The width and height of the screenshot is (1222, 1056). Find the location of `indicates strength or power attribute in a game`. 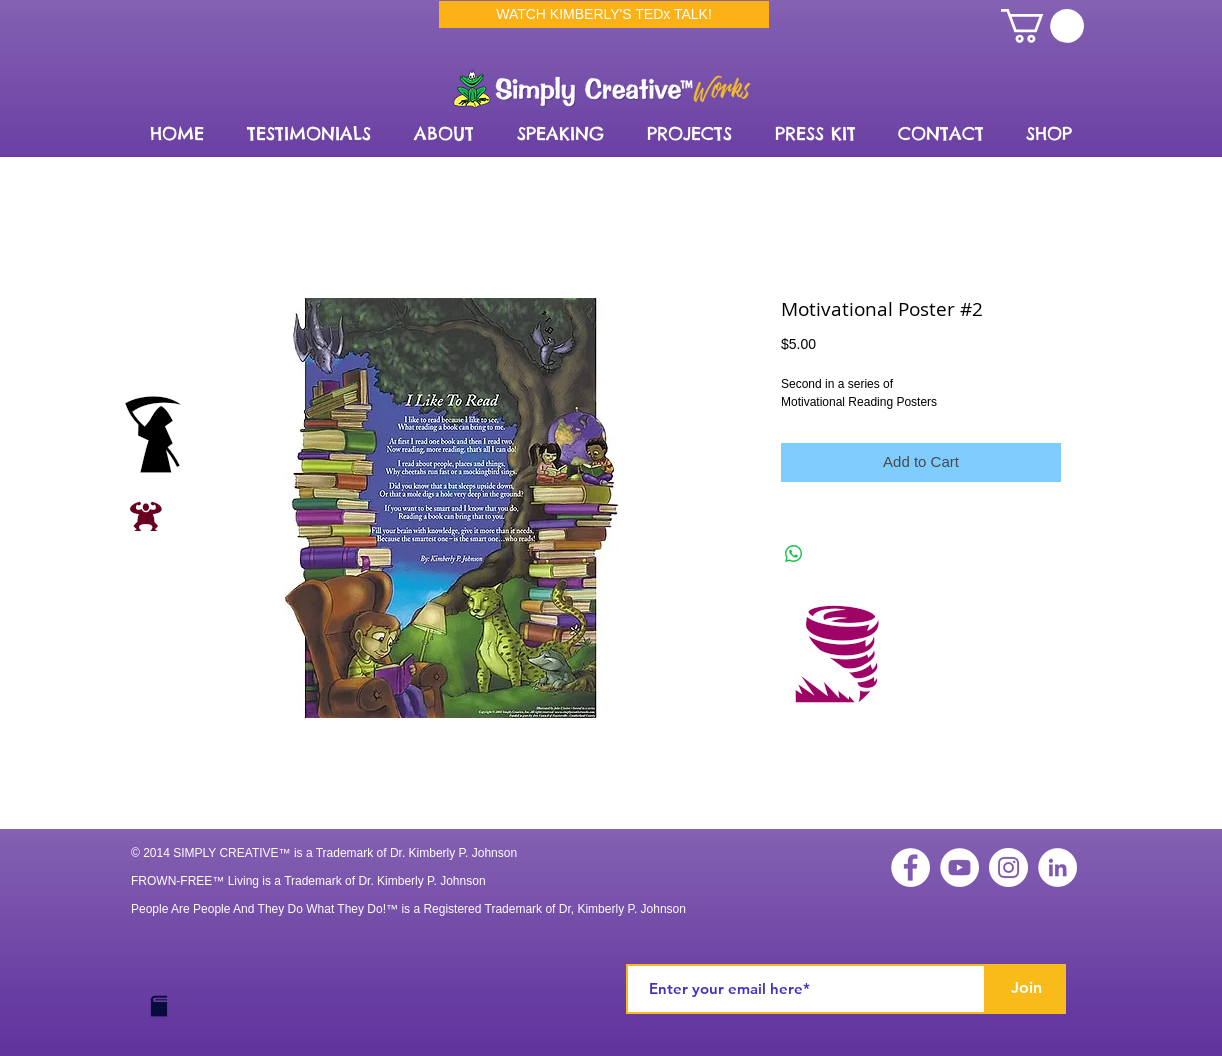

indicates strength or power attribute in a game is located at coordinates (146, 516).